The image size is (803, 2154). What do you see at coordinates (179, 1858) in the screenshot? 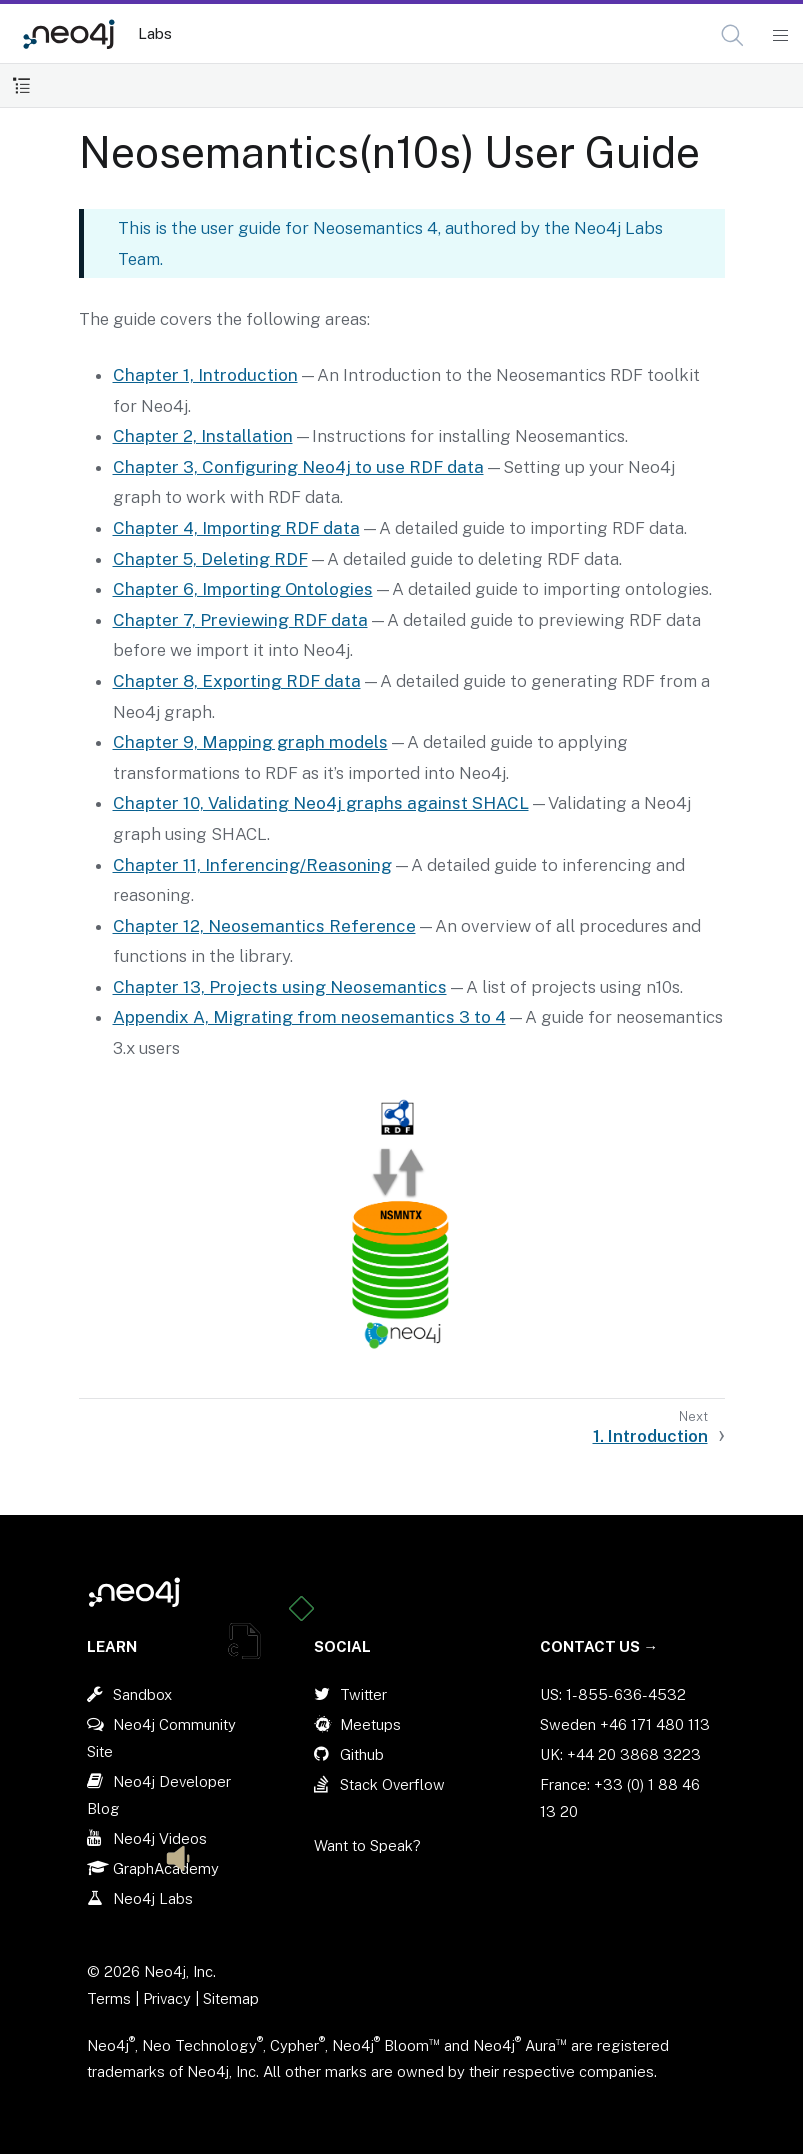
I see `adjust volume to low level` at bounding box center [179, 1858].